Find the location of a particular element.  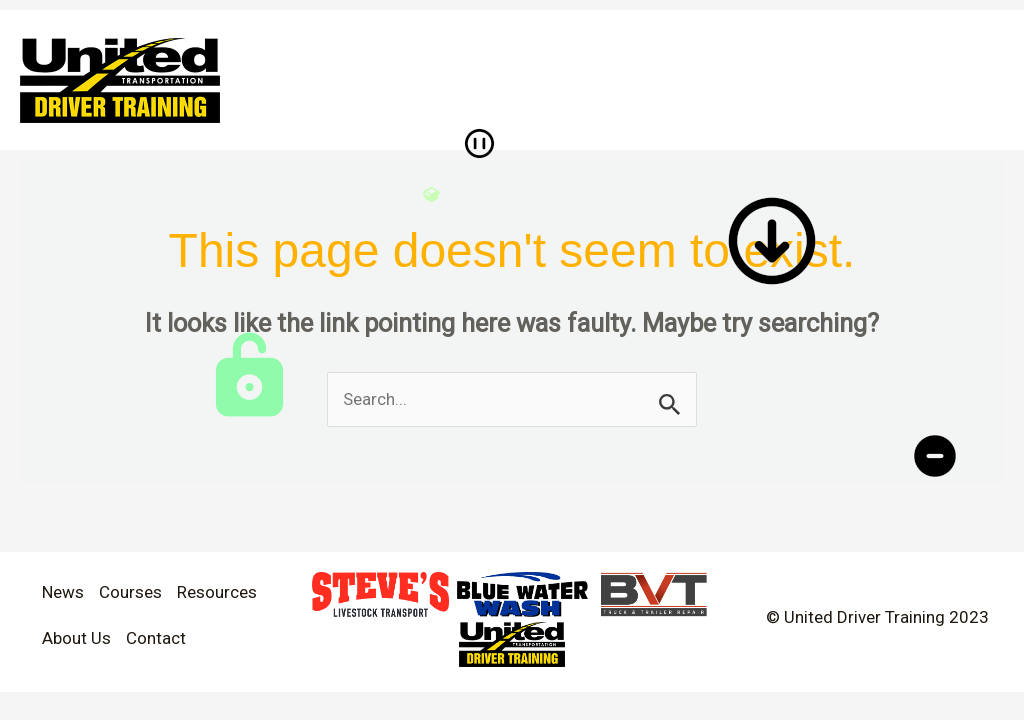

unlock a secured item or feature is located at coordinates (249, 374).